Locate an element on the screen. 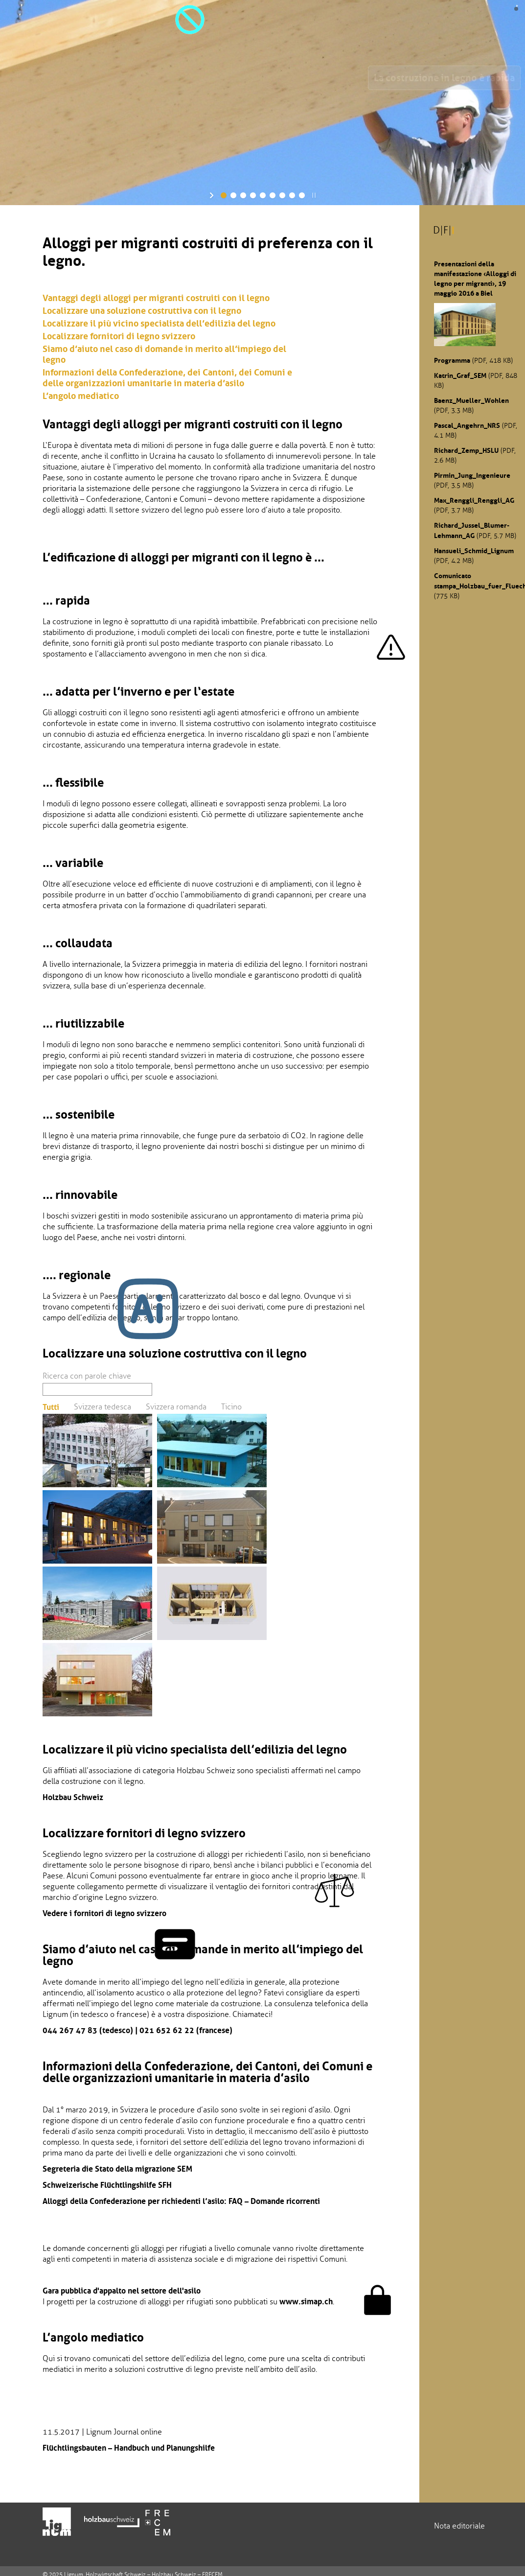 The height and width of the screenshot is (2576, 525). indicates a prohibited or blocked action is located at coordinates (190, 20).